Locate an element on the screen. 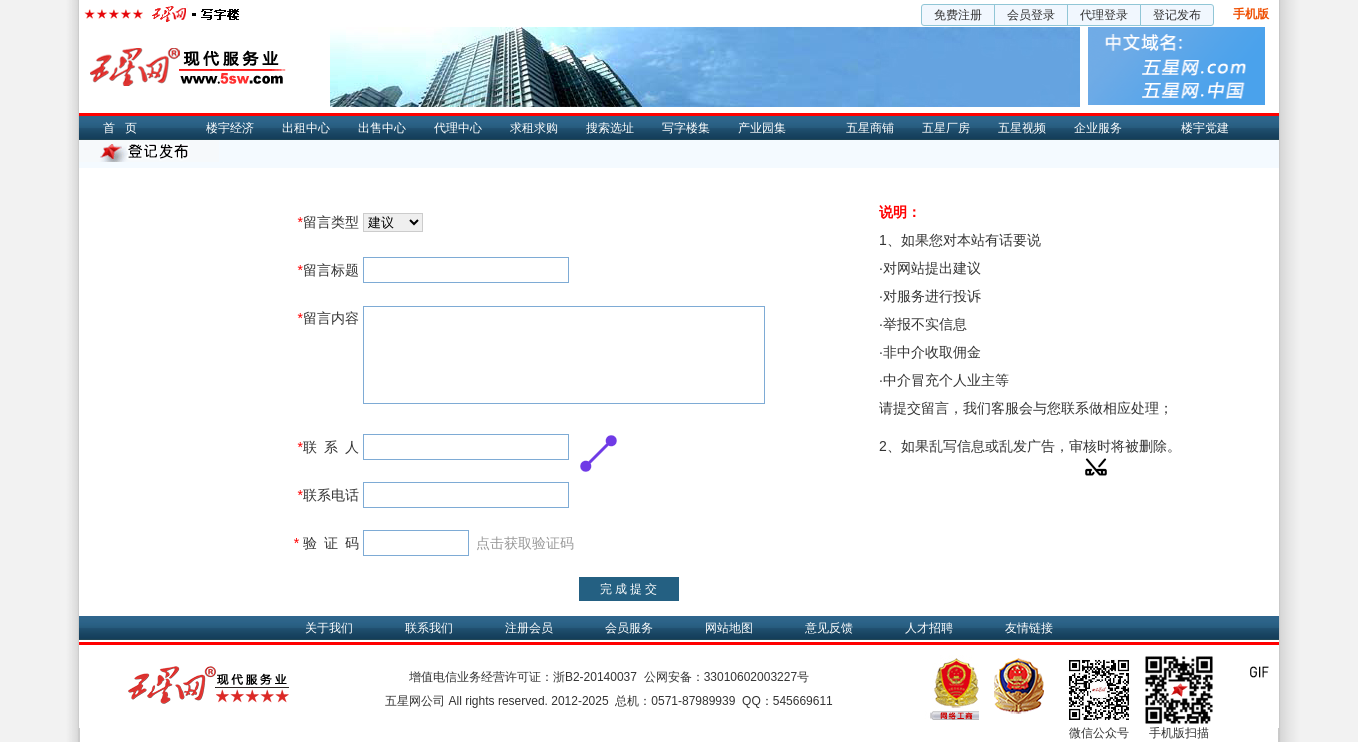  view hockey scores or stats is located at coordinates (1096, 467).